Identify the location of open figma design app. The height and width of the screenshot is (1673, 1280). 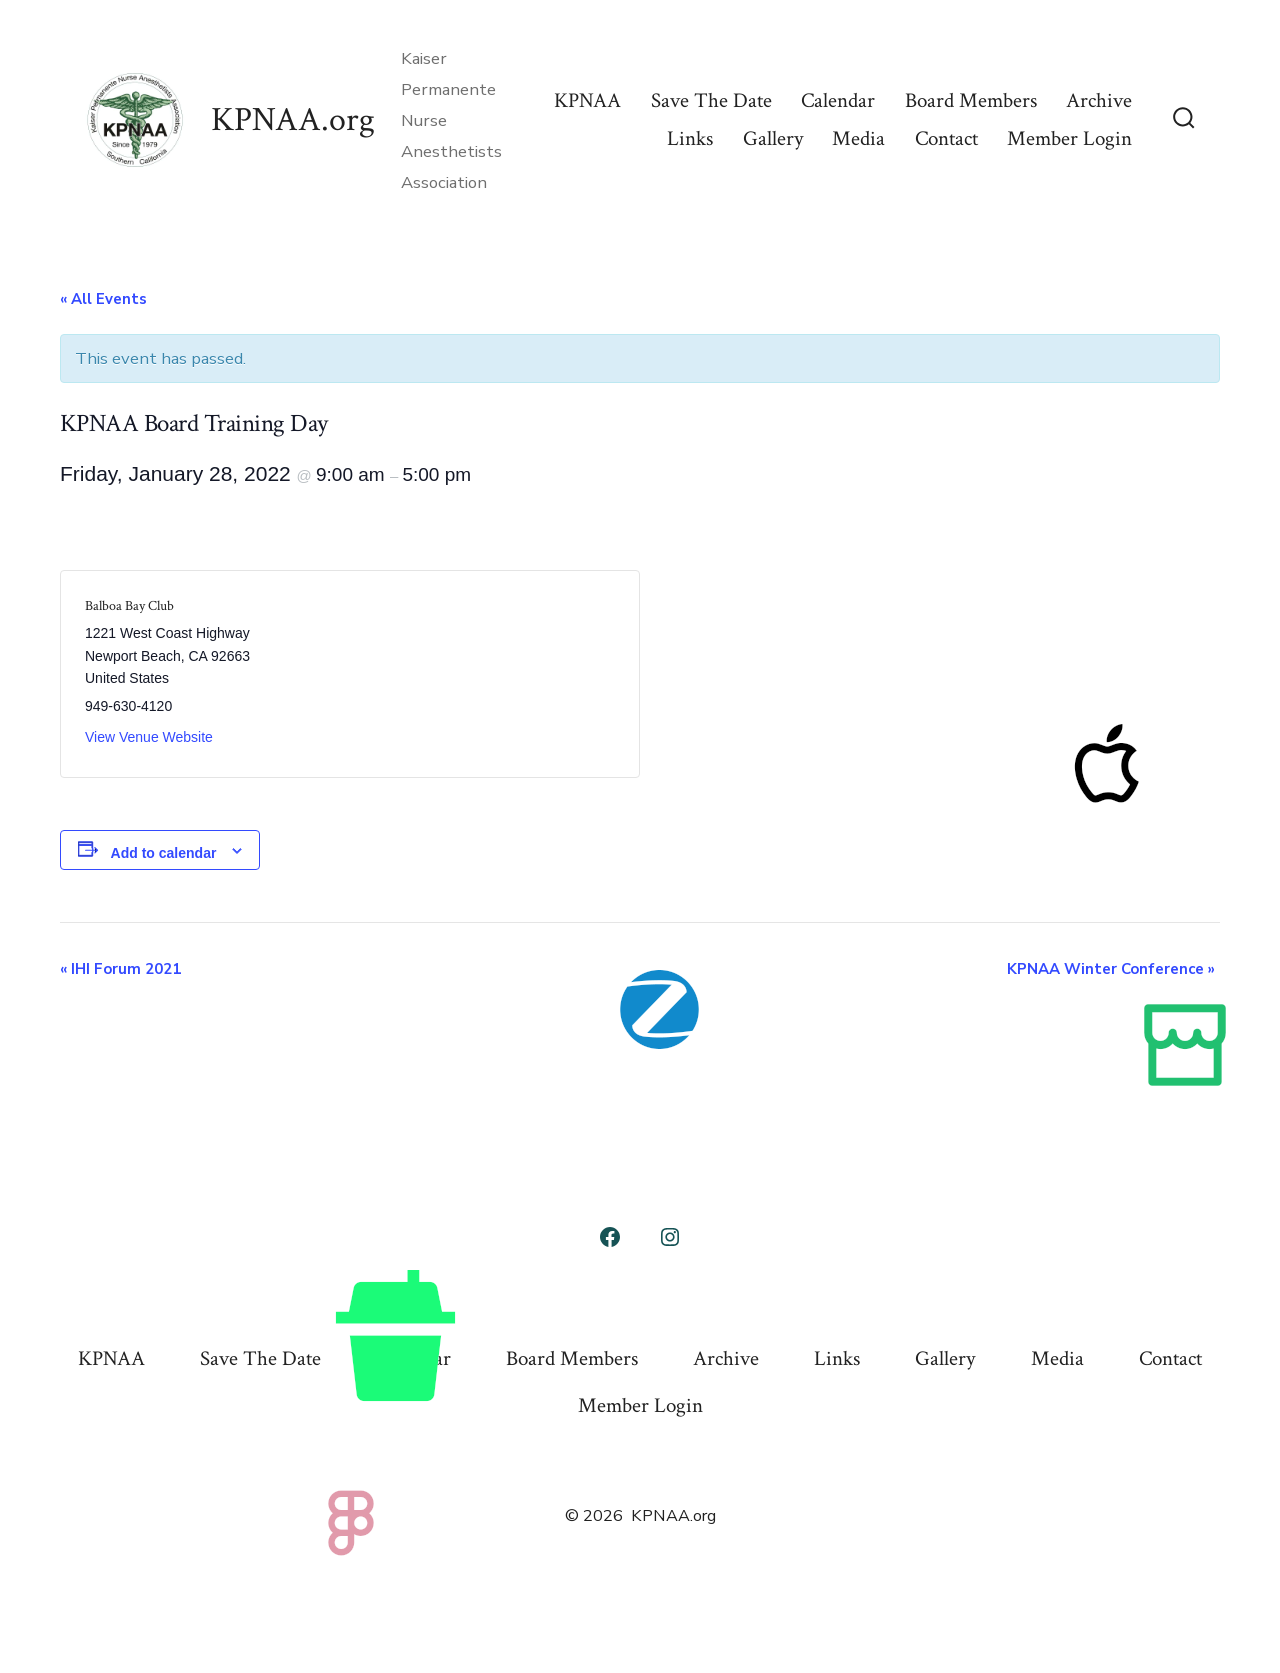
(351, 1523).